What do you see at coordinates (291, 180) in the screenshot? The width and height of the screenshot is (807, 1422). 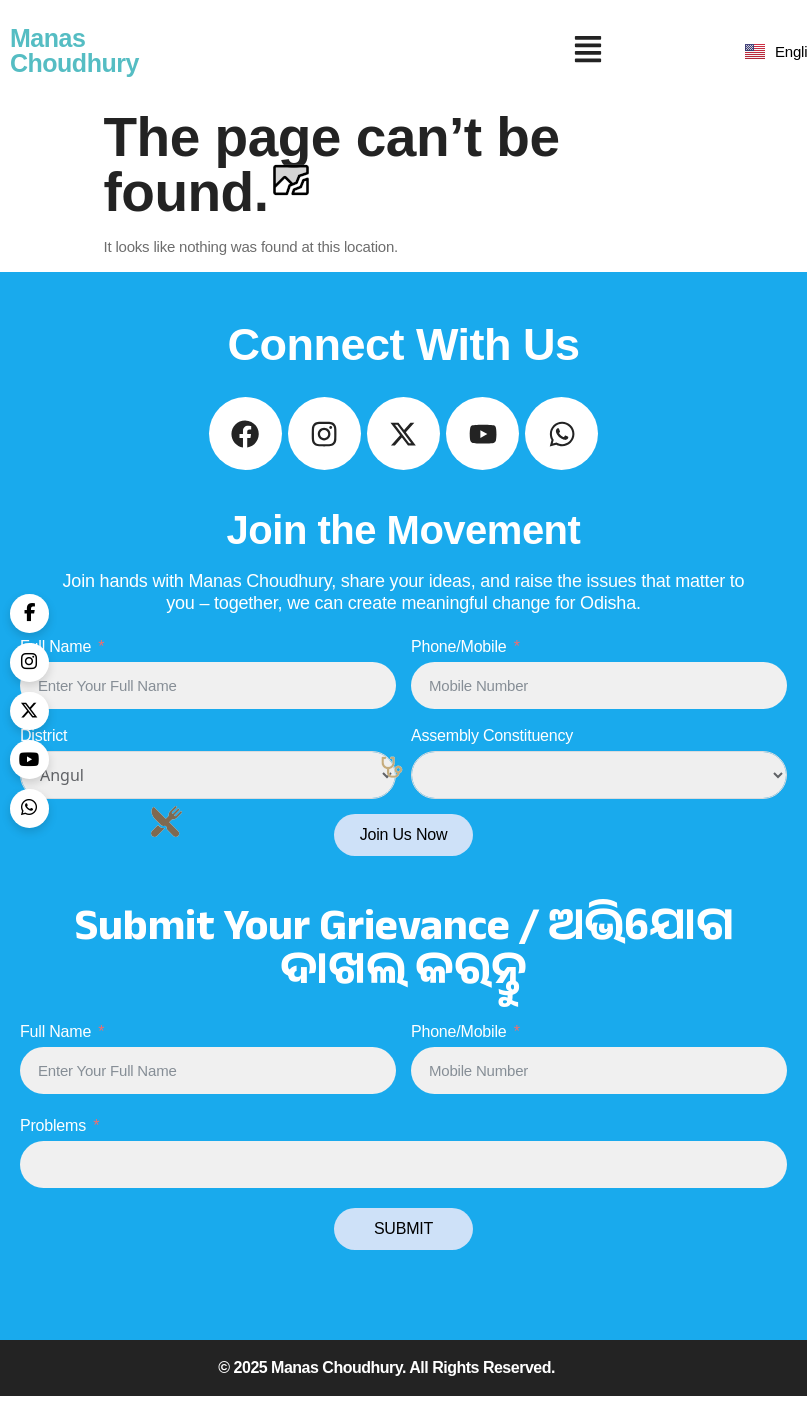 I see `indicates a broken or corrupted image file` at bounding box center [291, 180].